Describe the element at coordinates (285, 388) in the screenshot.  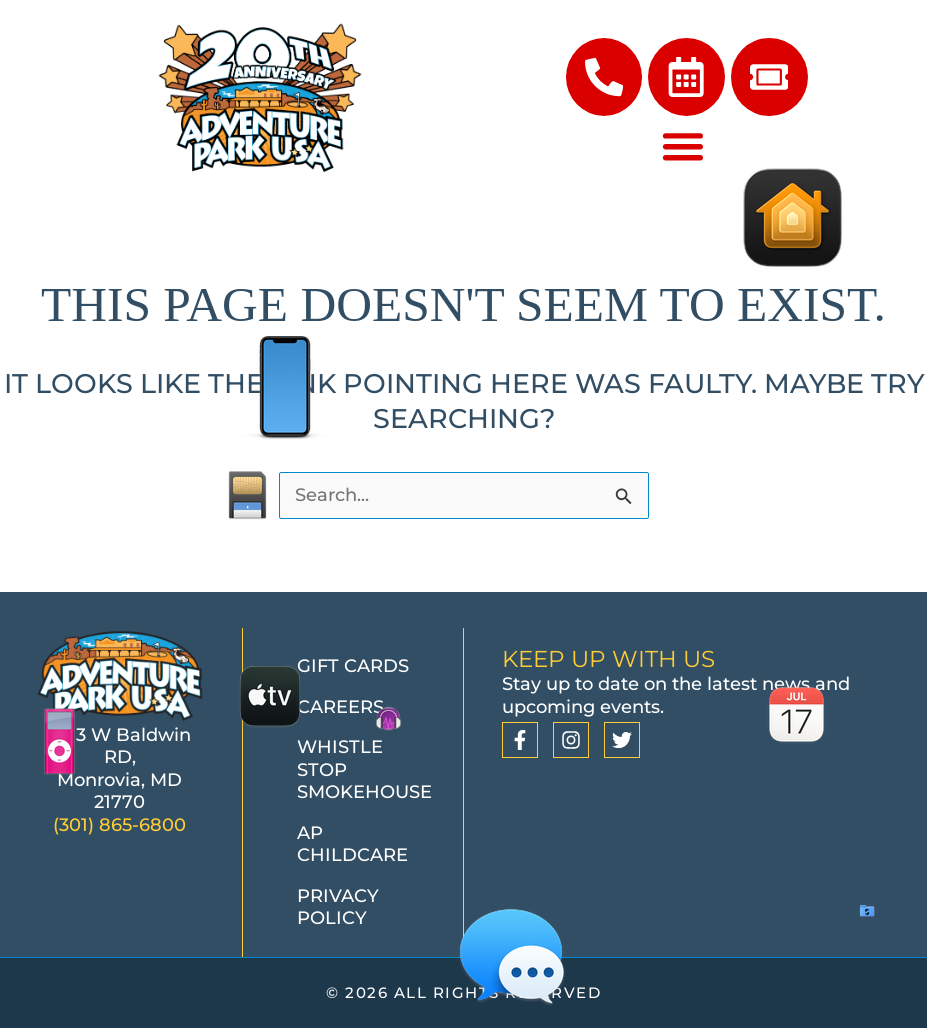
I see `iPhone 11 device icon` at that location.